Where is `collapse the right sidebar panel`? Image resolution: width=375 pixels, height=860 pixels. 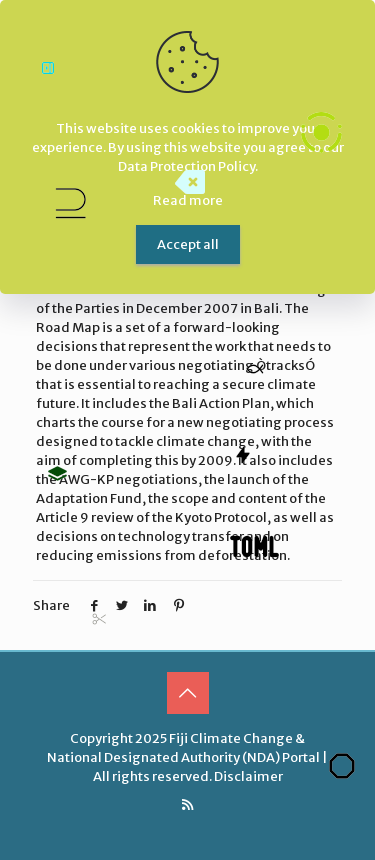 collapse the right sidebar panel is located at coordinates (48, 68).